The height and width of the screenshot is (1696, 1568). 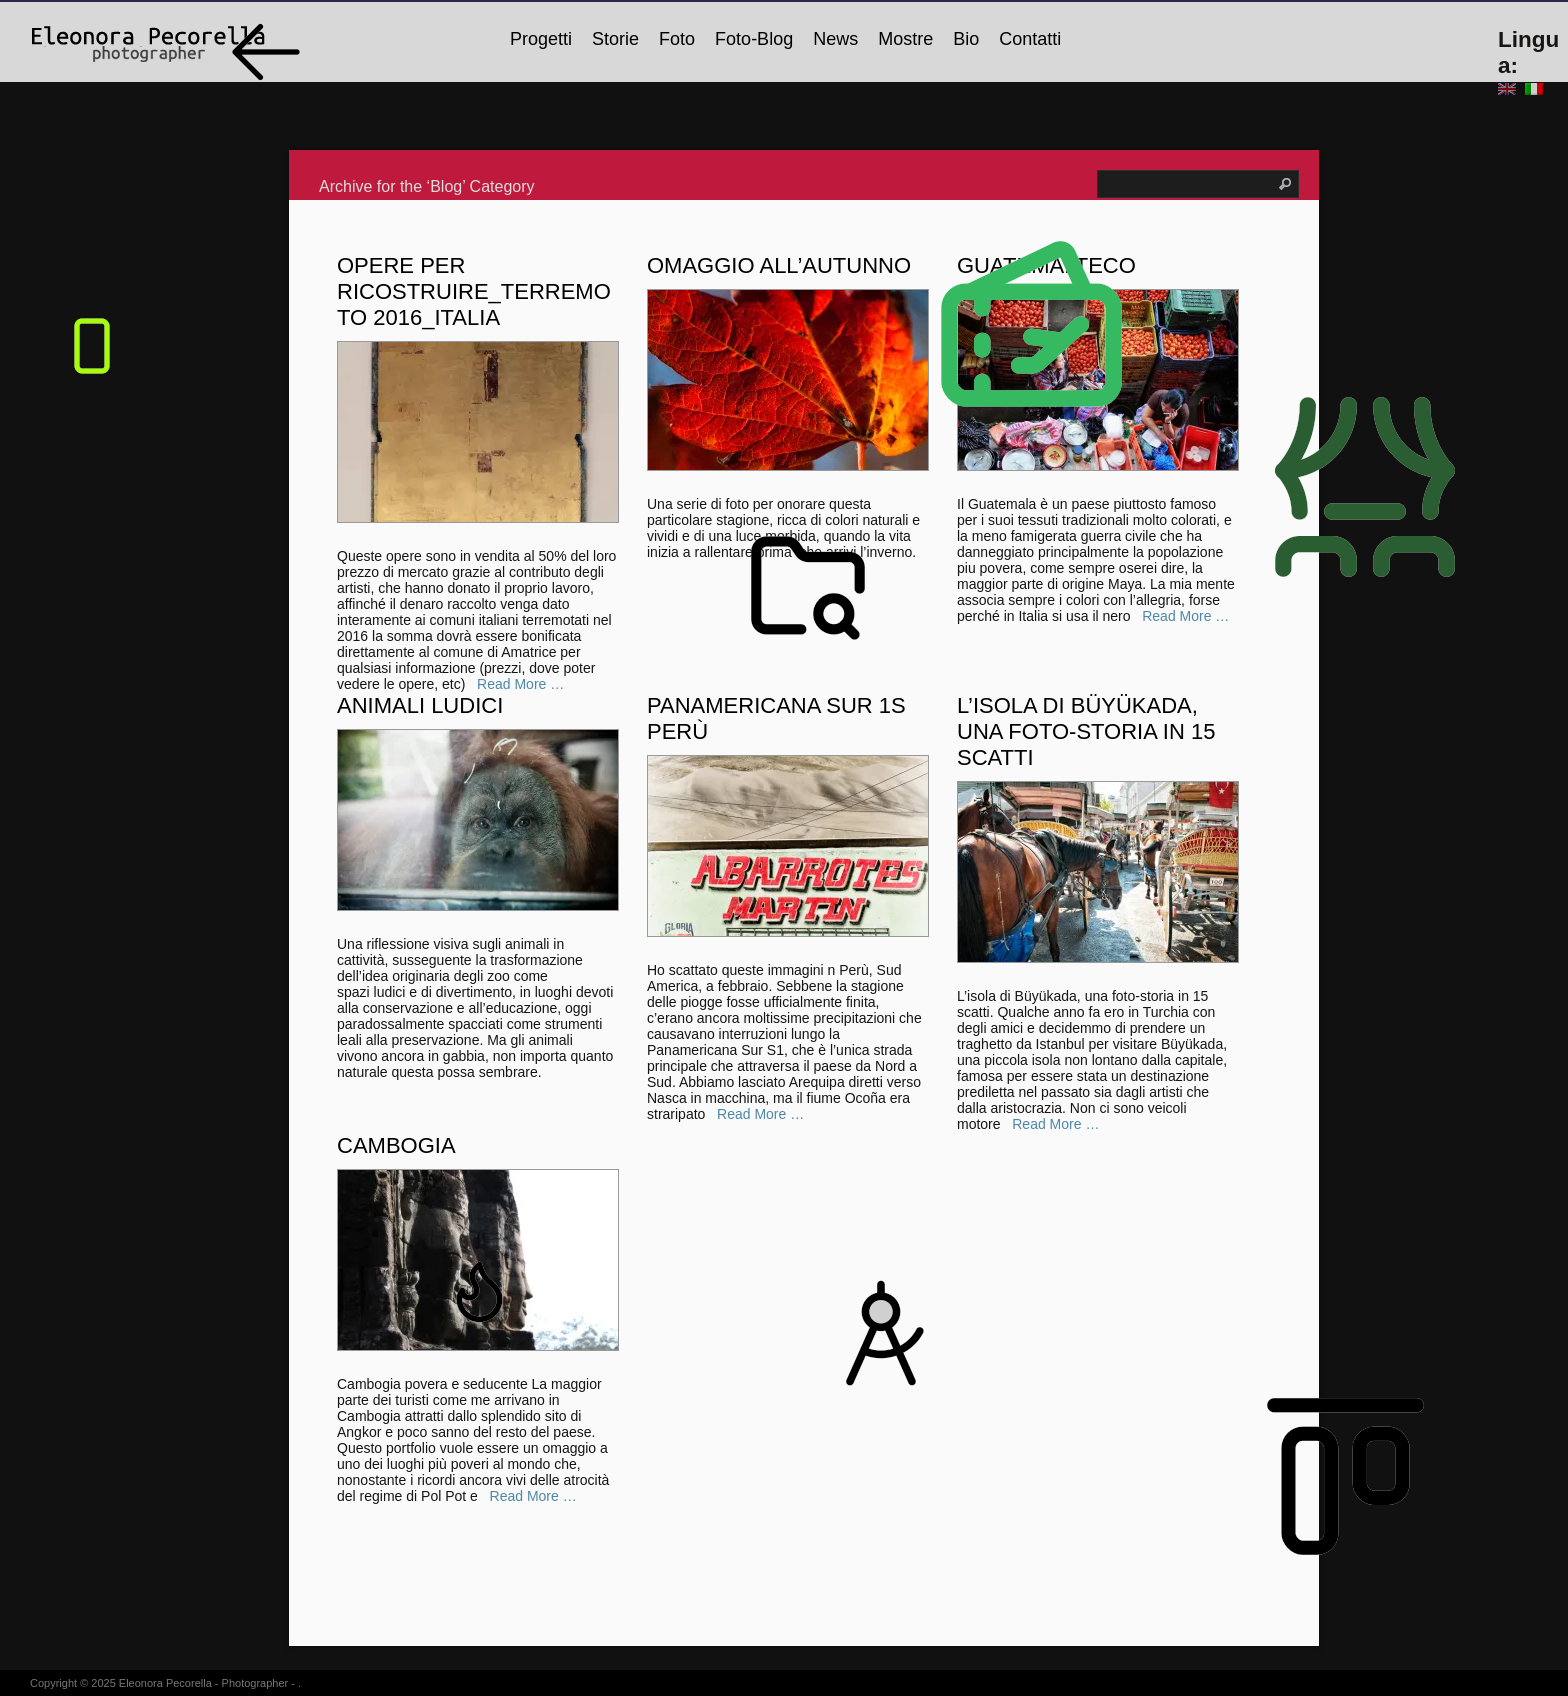 I want to click on access drawing or measurement tools, so click(x=881, y=1335).